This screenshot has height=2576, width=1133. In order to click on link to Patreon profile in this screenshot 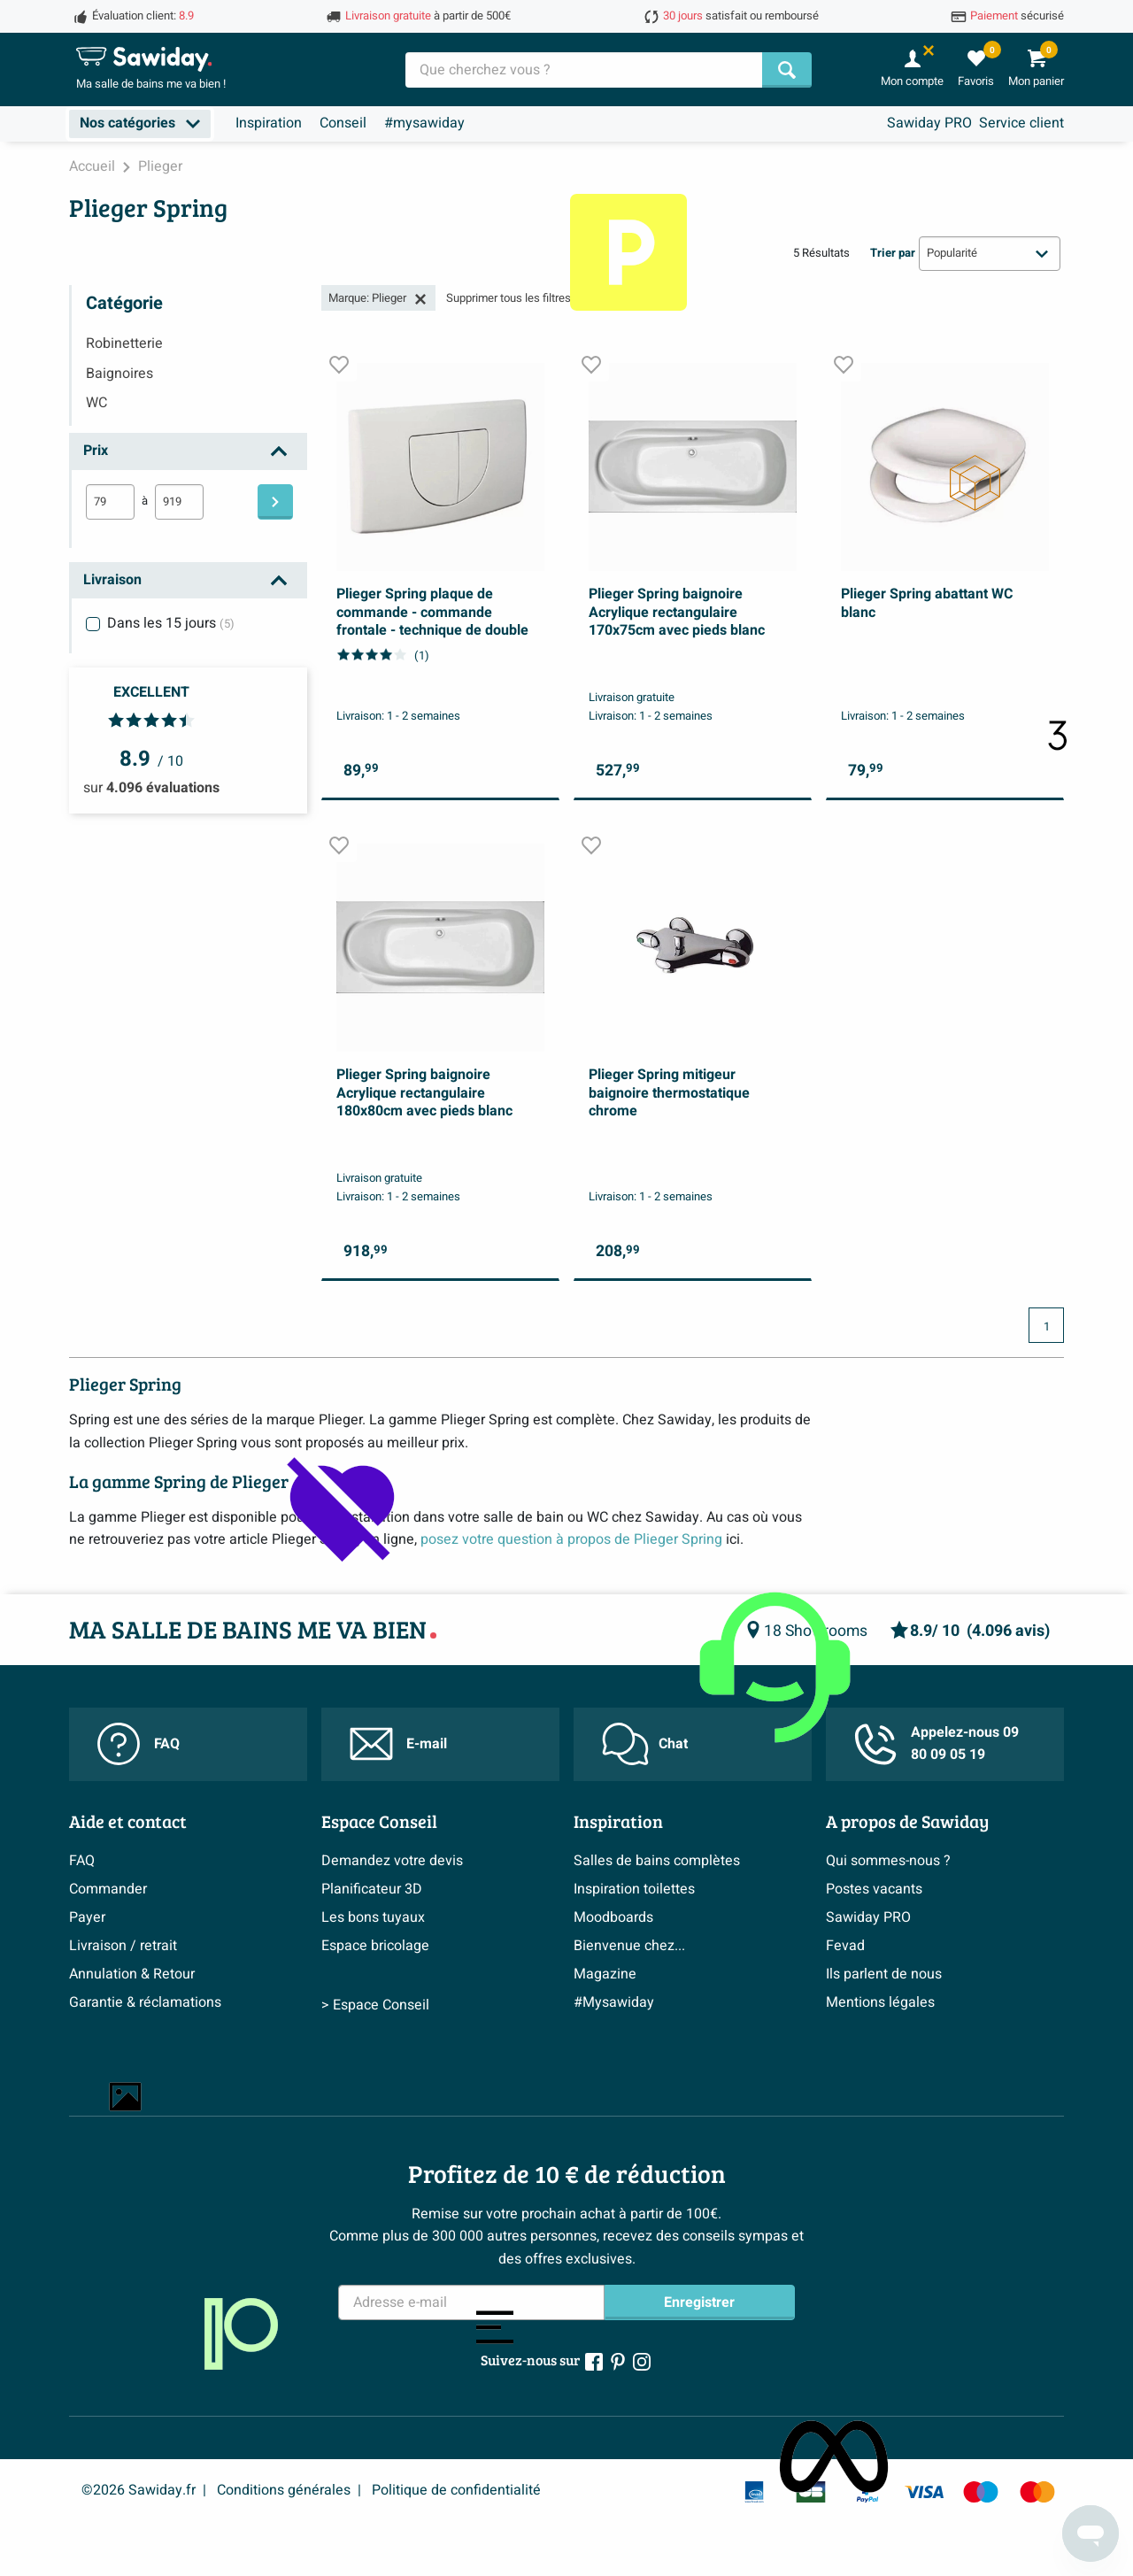, I will do `click(240, 2333)`.